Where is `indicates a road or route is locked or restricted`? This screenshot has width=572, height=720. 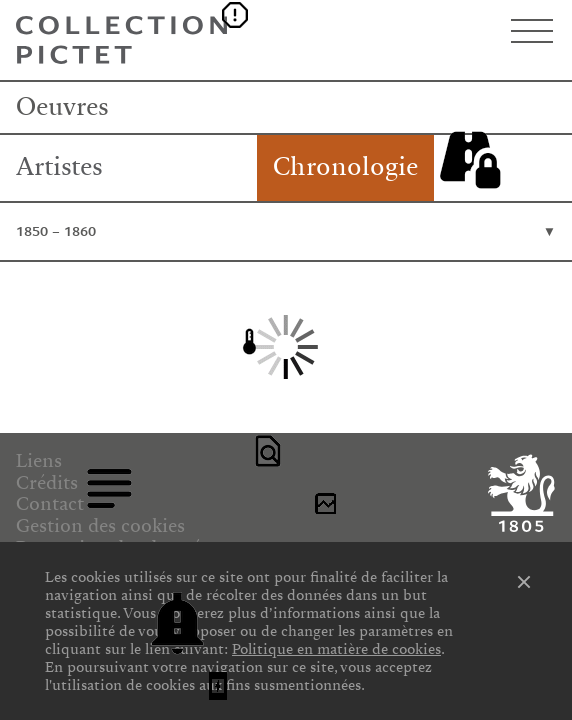
indicates a road or route is locked or restricted is located at coordinates (468, 156).